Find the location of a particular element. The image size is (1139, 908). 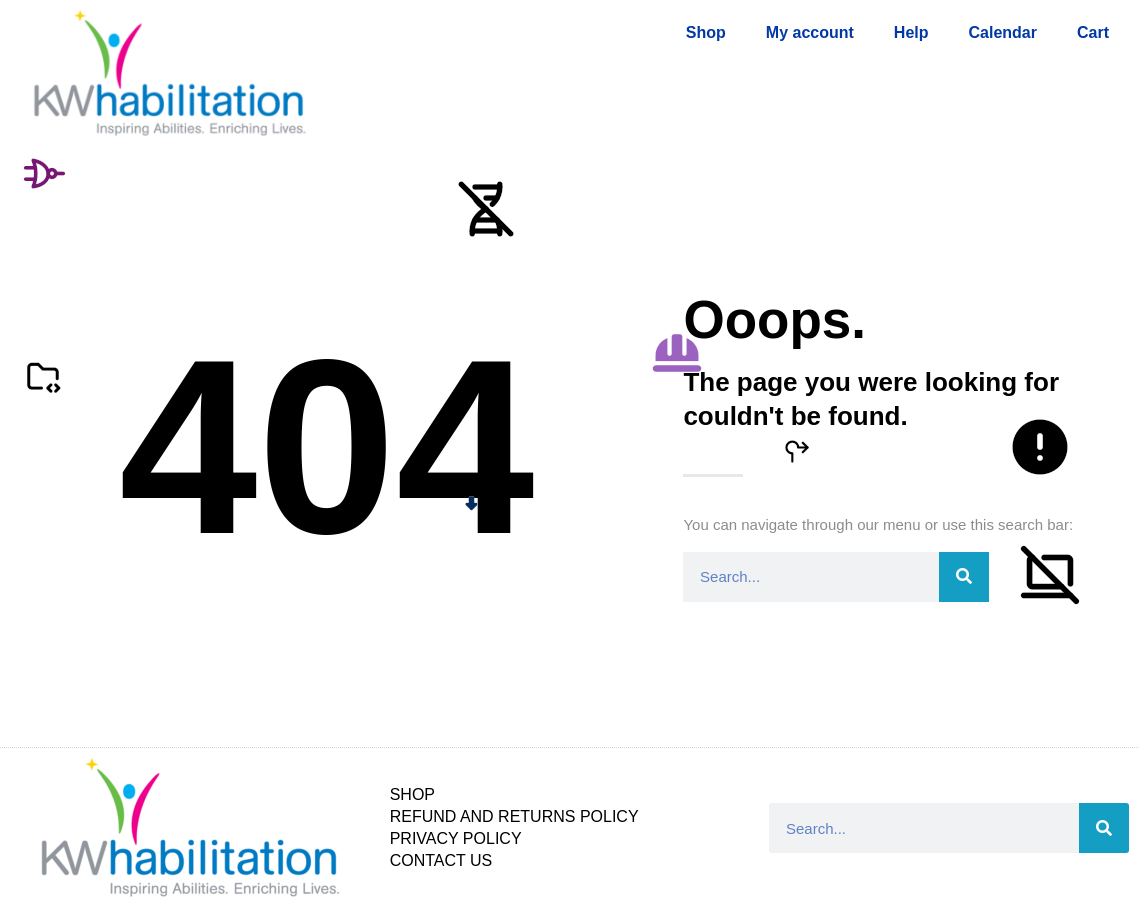

indicates an error or warning state is located at coordinates (1040, 447).